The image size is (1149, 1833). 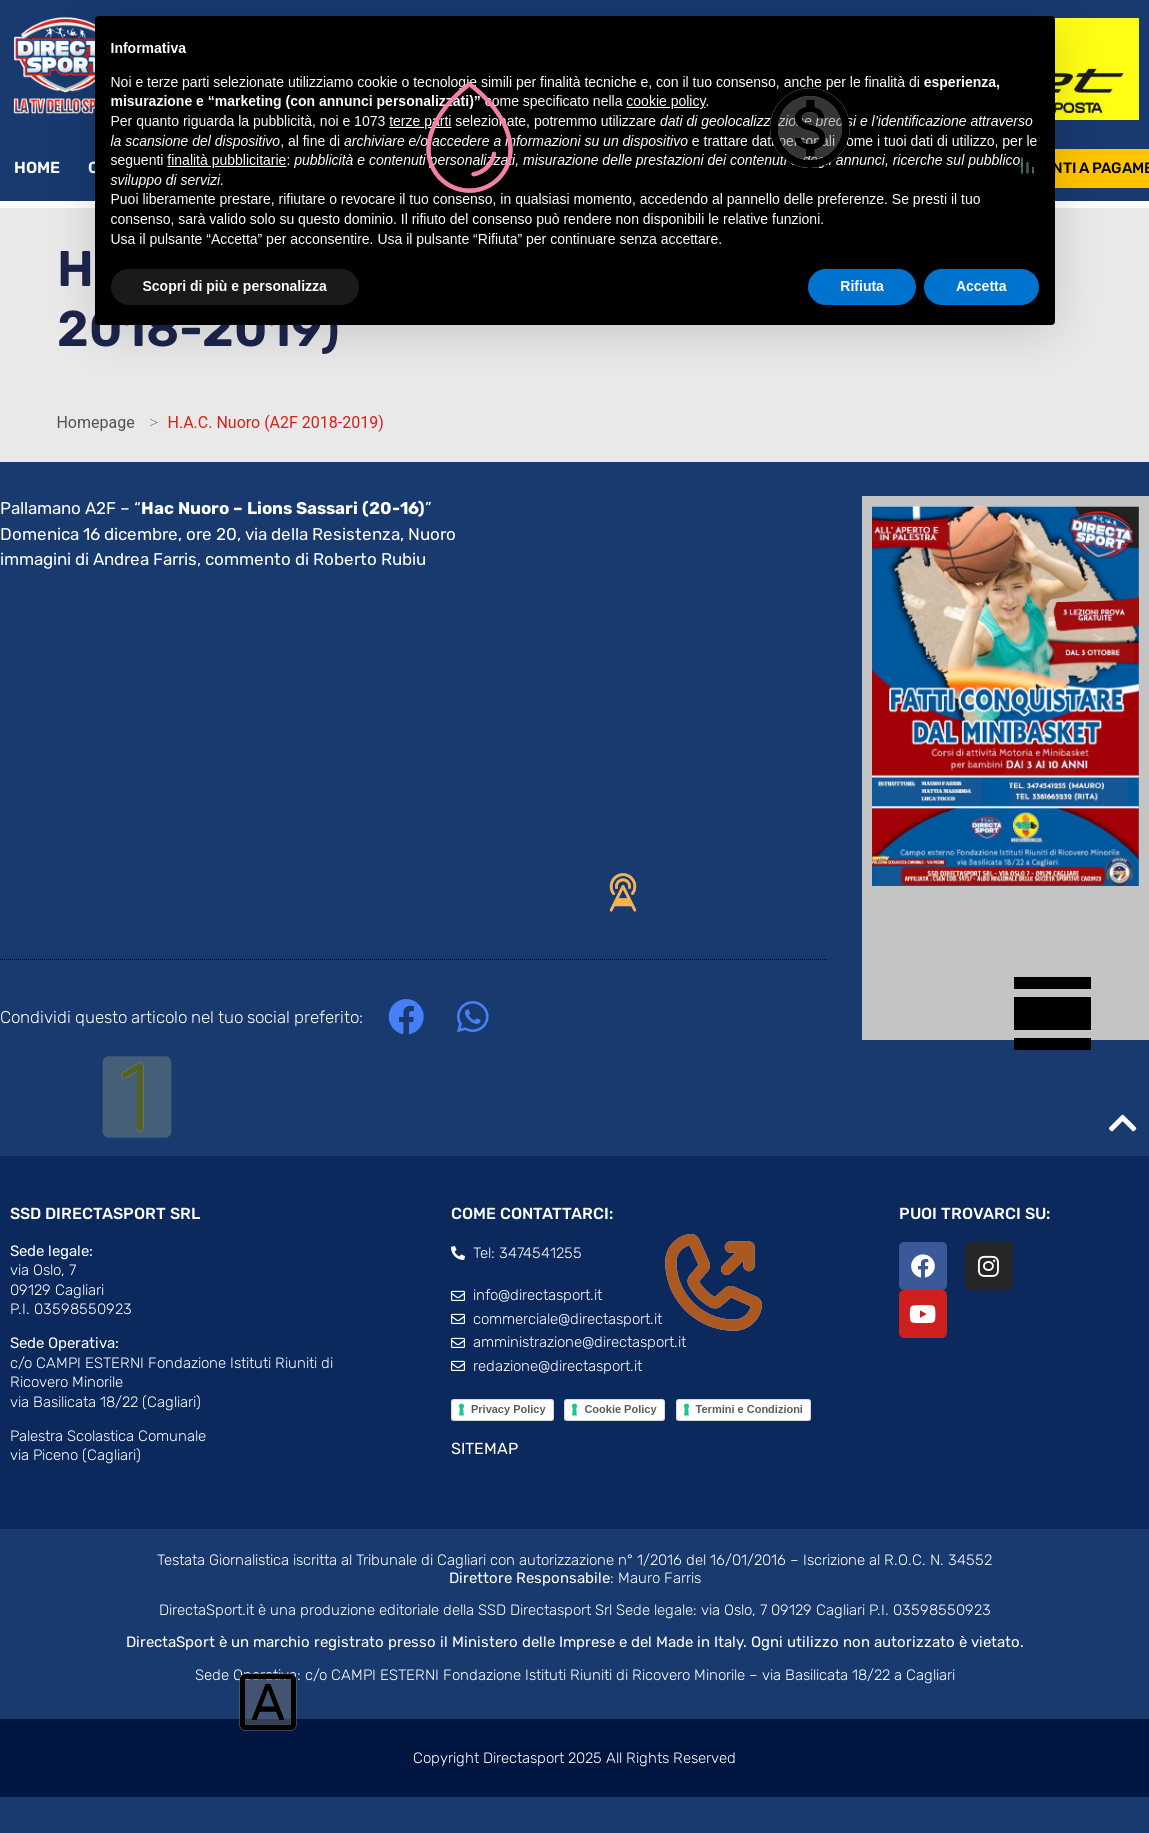 I want to click on switch to day view in calendar, so click(x=1054, y=1013).